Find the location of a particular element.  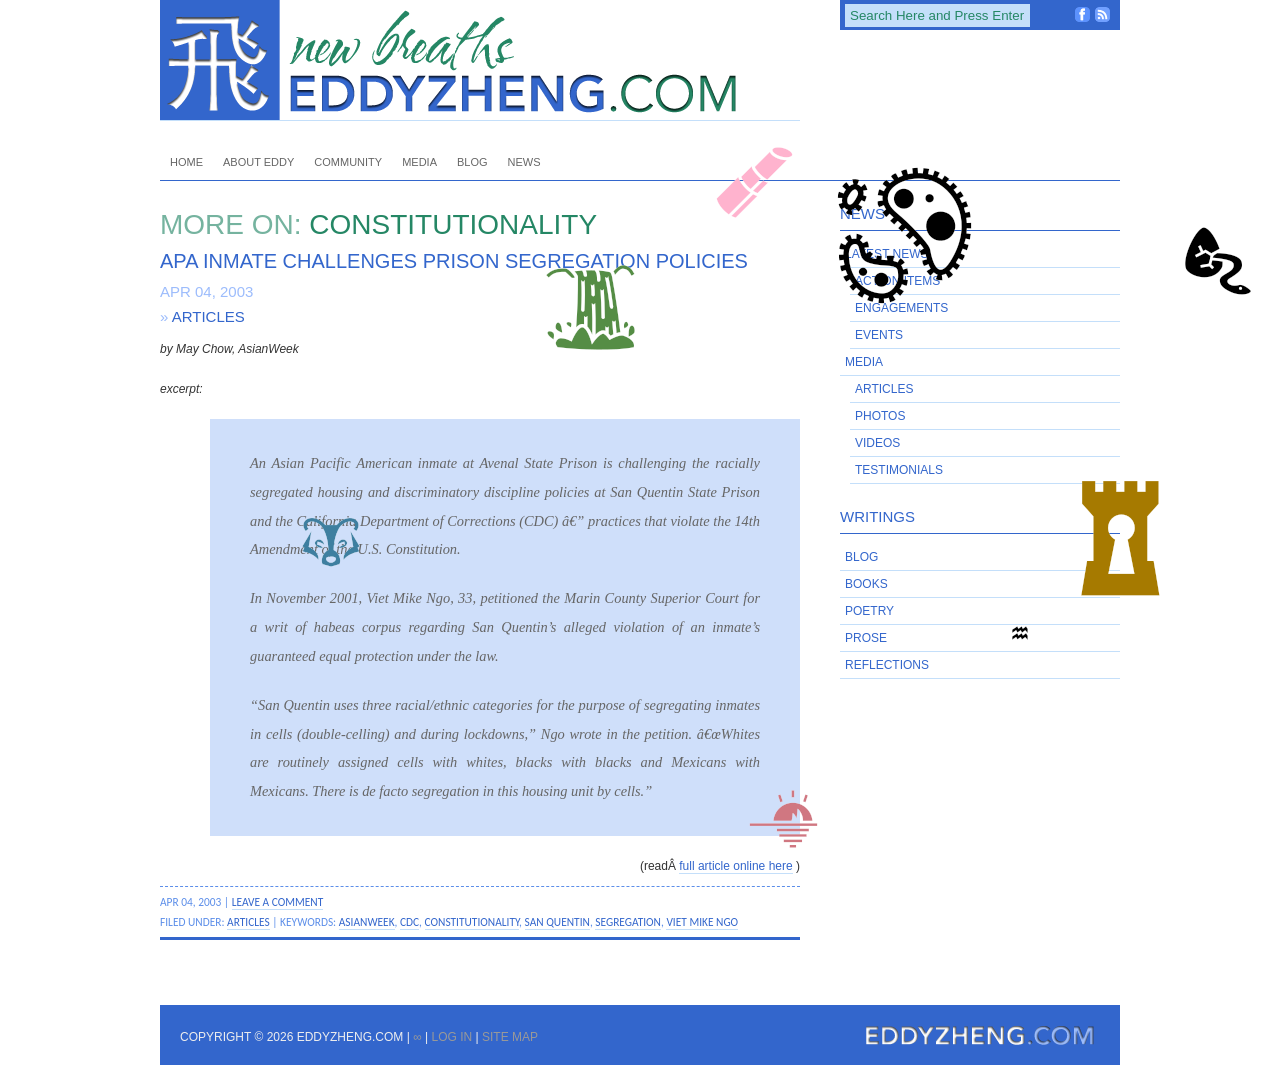

access a locked or secured game level is located at coordinates (1119, 538).